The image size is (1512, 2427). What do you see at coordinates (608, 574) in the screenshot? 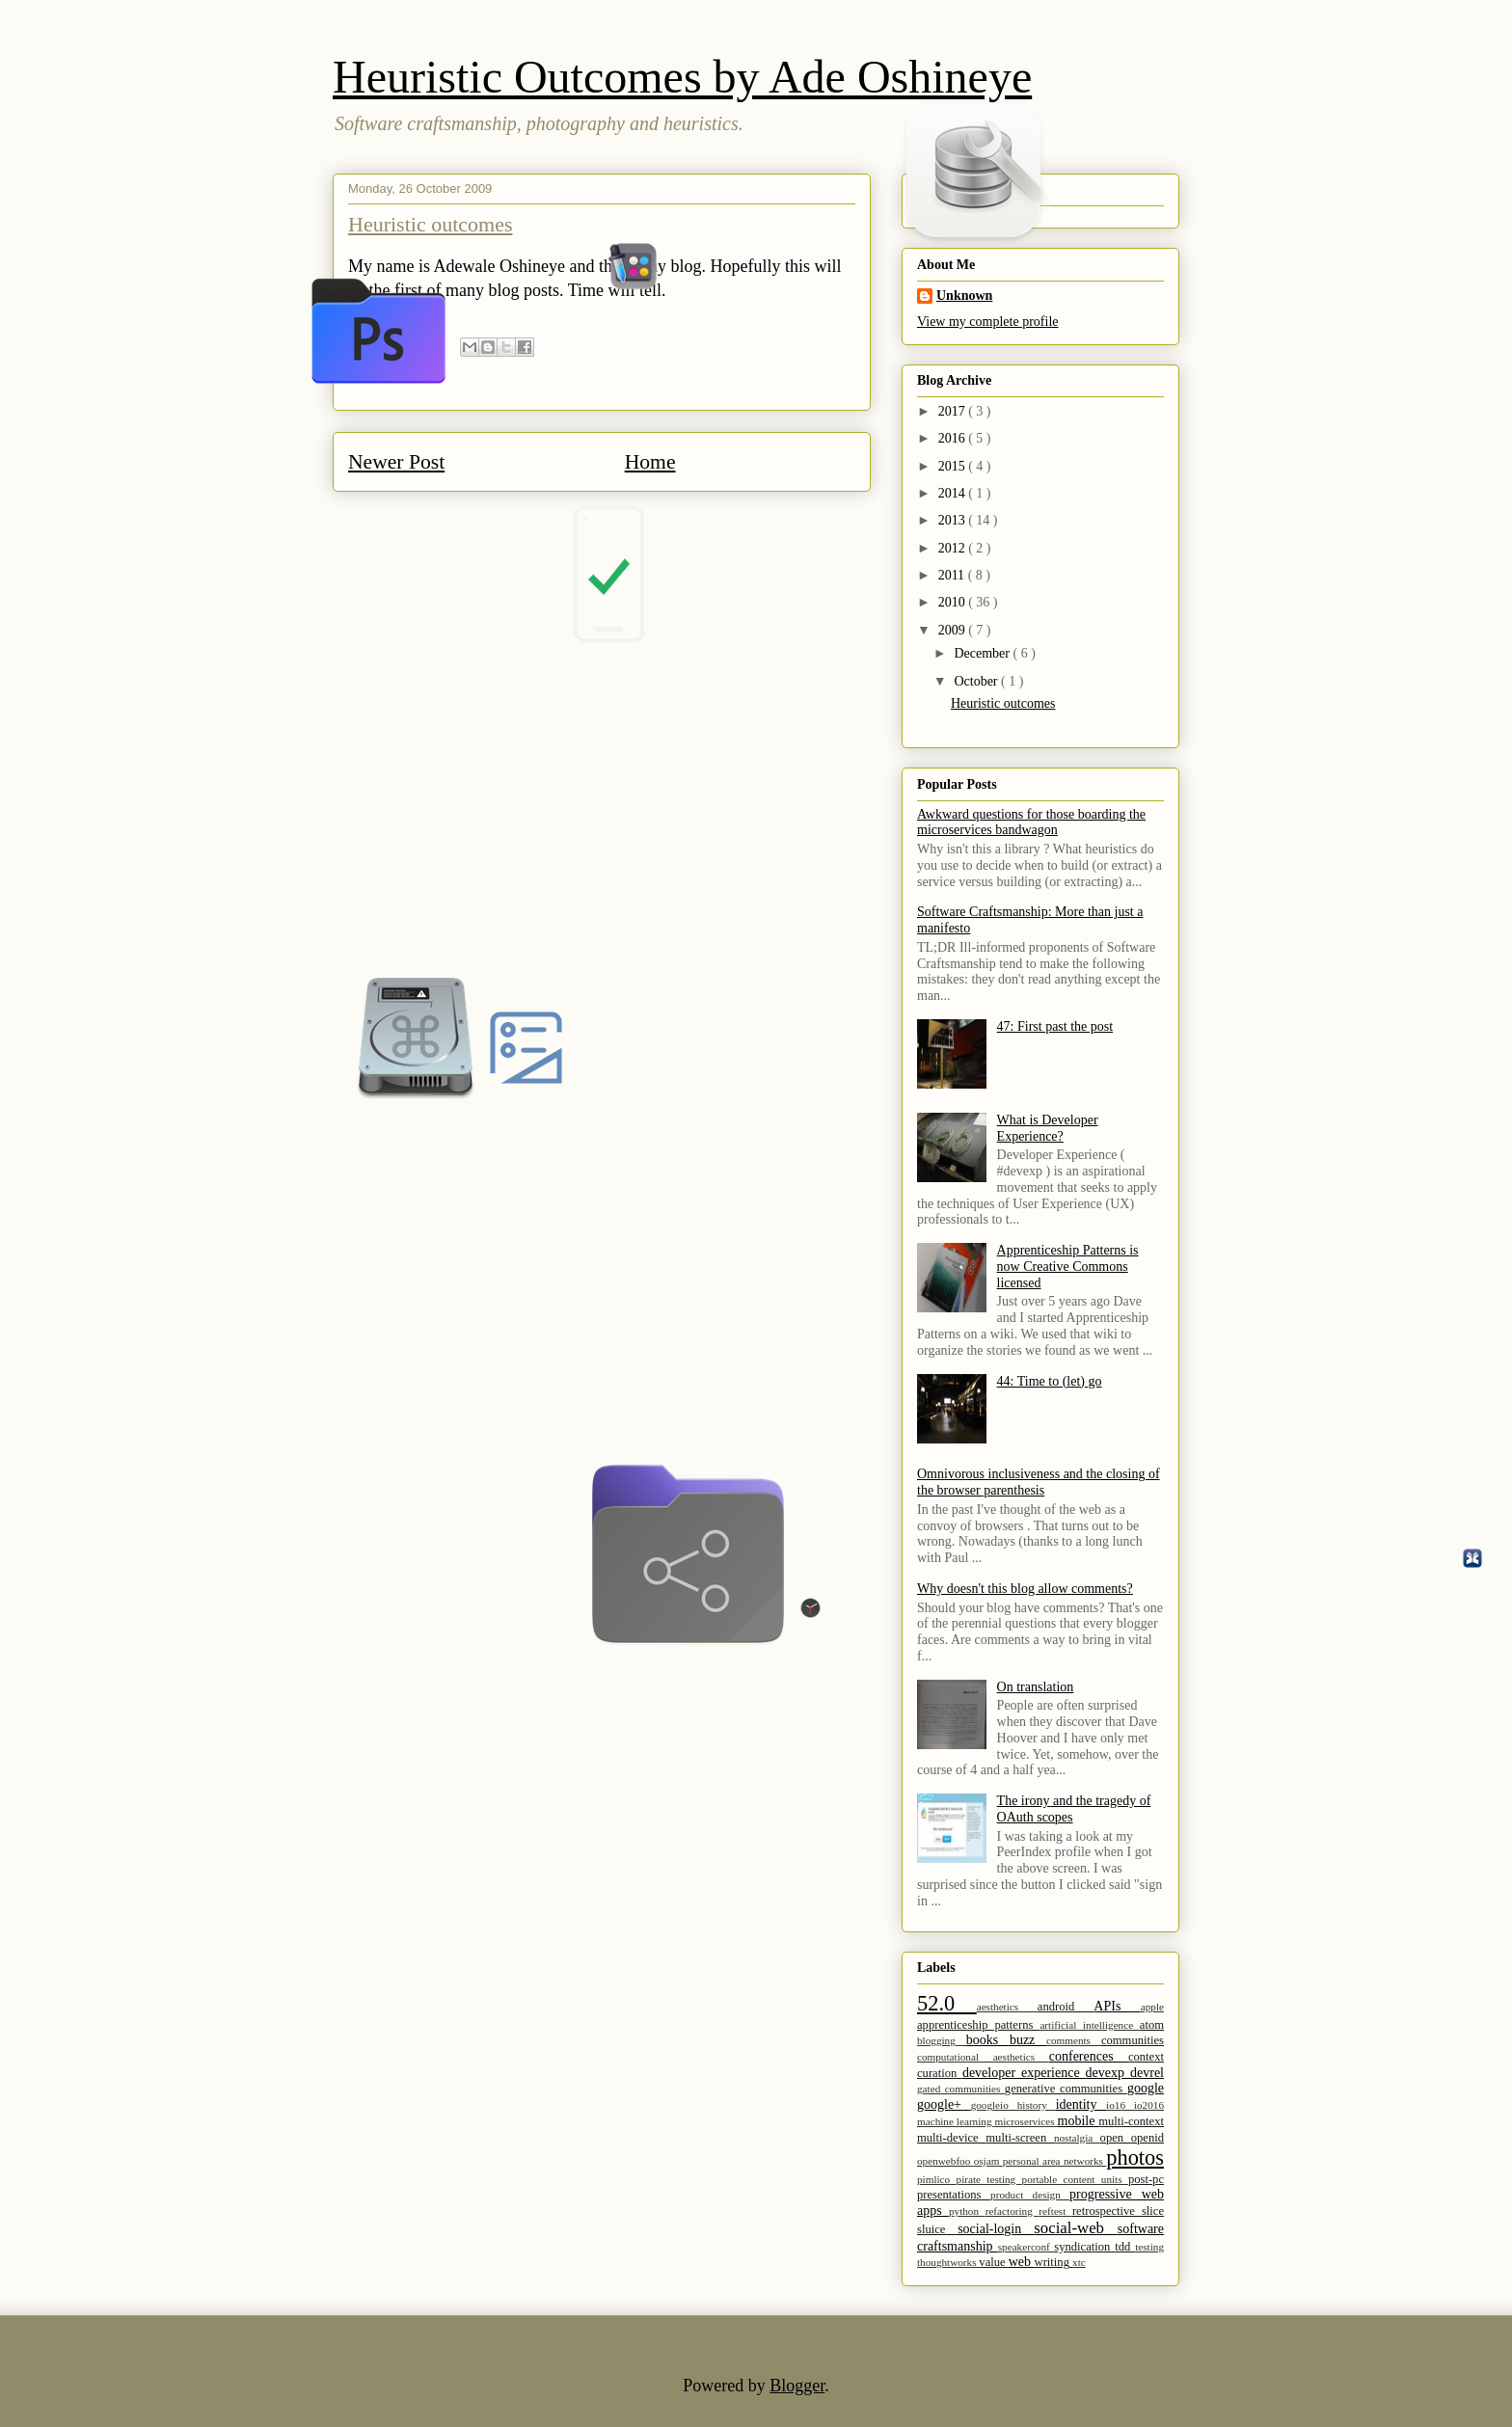
I see `smartphone successfully connected` at bounding box center [608, 574].